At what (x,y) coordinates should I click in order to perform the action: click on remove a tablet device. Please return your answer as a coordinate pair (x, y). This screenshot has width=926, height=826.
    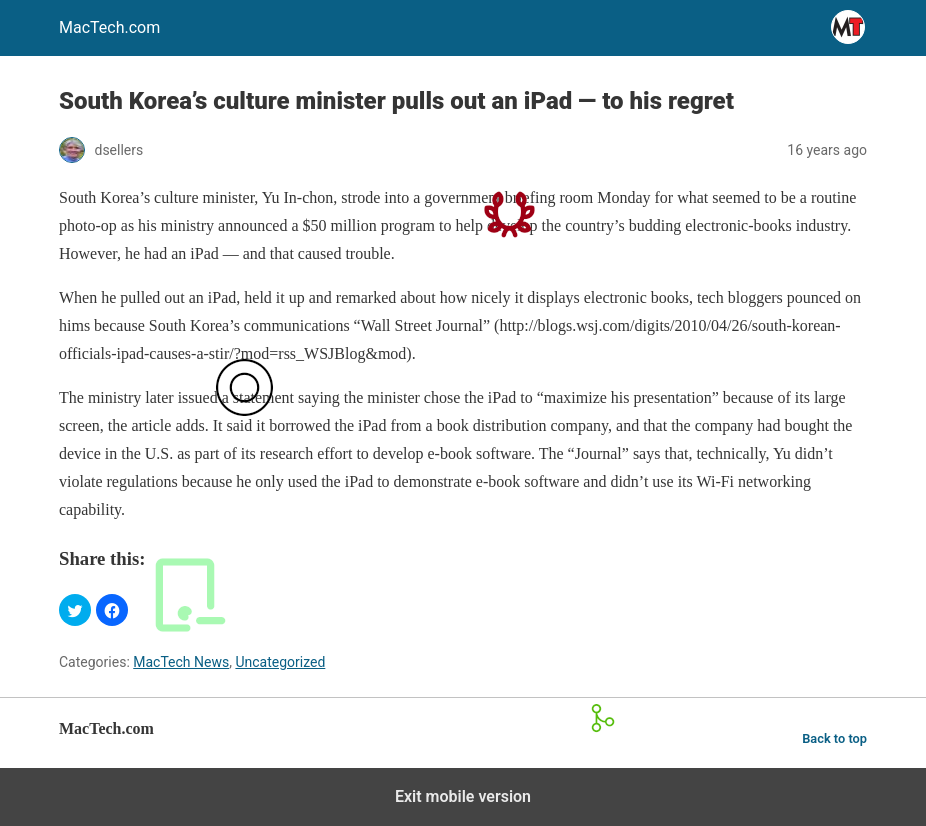
    Looking at the image, I should click on (185, 595).